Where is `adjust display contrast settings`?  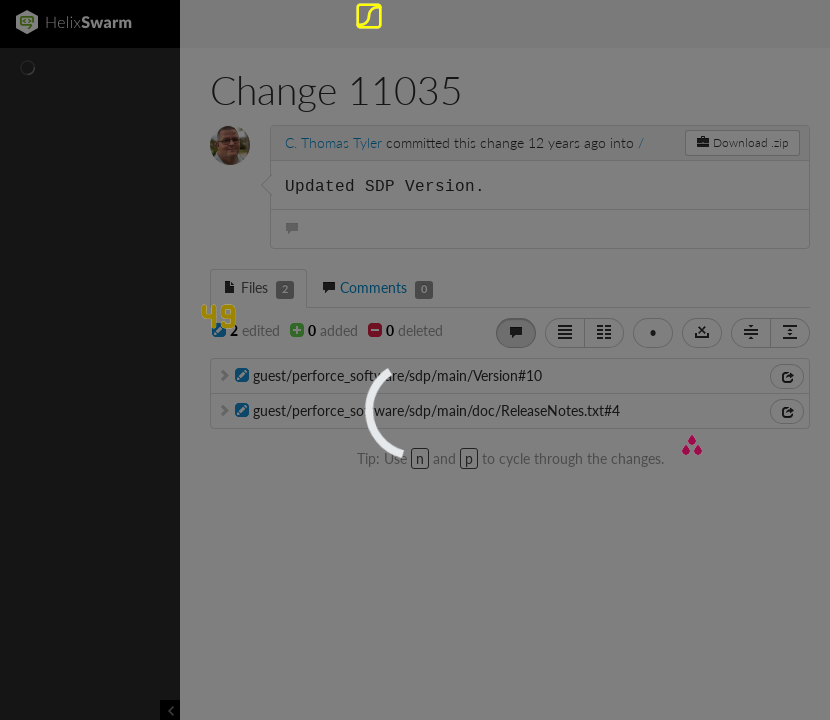
adjust display contrast settings is located at coordinates (369, 16).